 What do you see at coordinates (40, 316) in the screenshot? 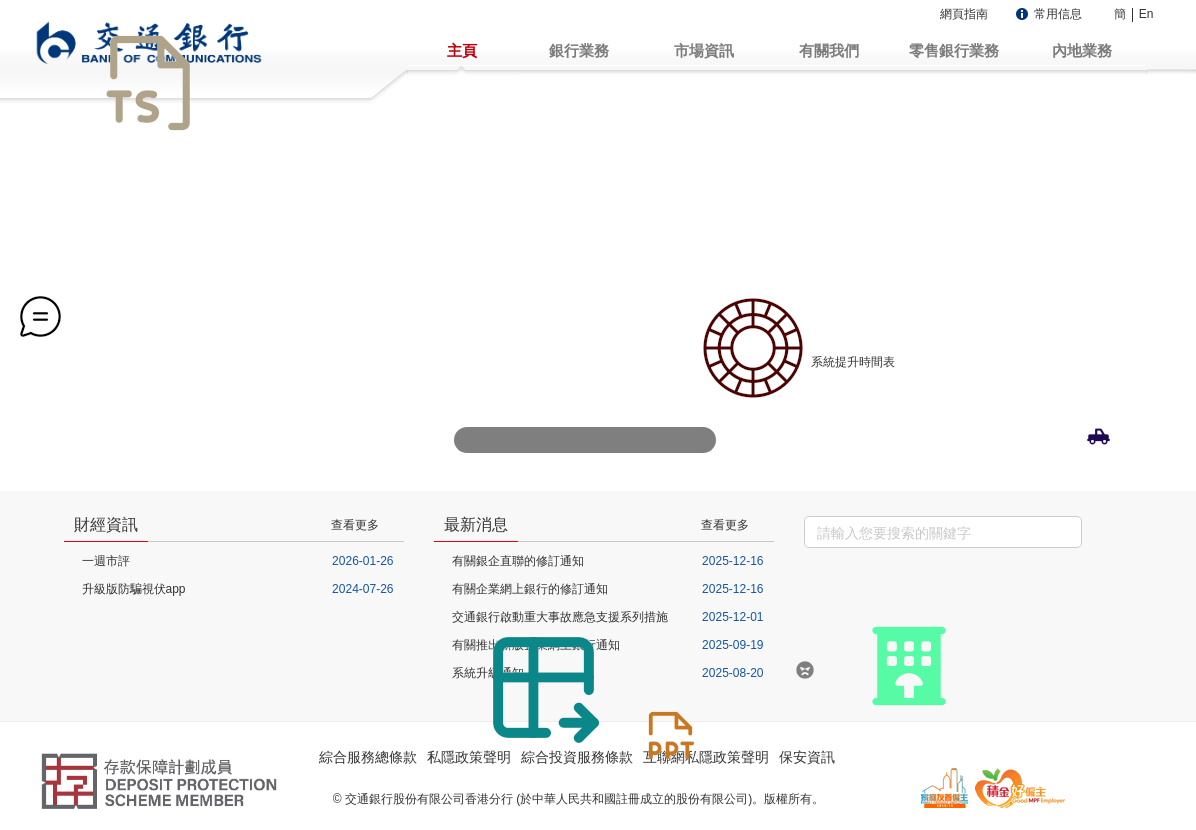
I see `open chat or messaging` at bounding box center [40, 316].